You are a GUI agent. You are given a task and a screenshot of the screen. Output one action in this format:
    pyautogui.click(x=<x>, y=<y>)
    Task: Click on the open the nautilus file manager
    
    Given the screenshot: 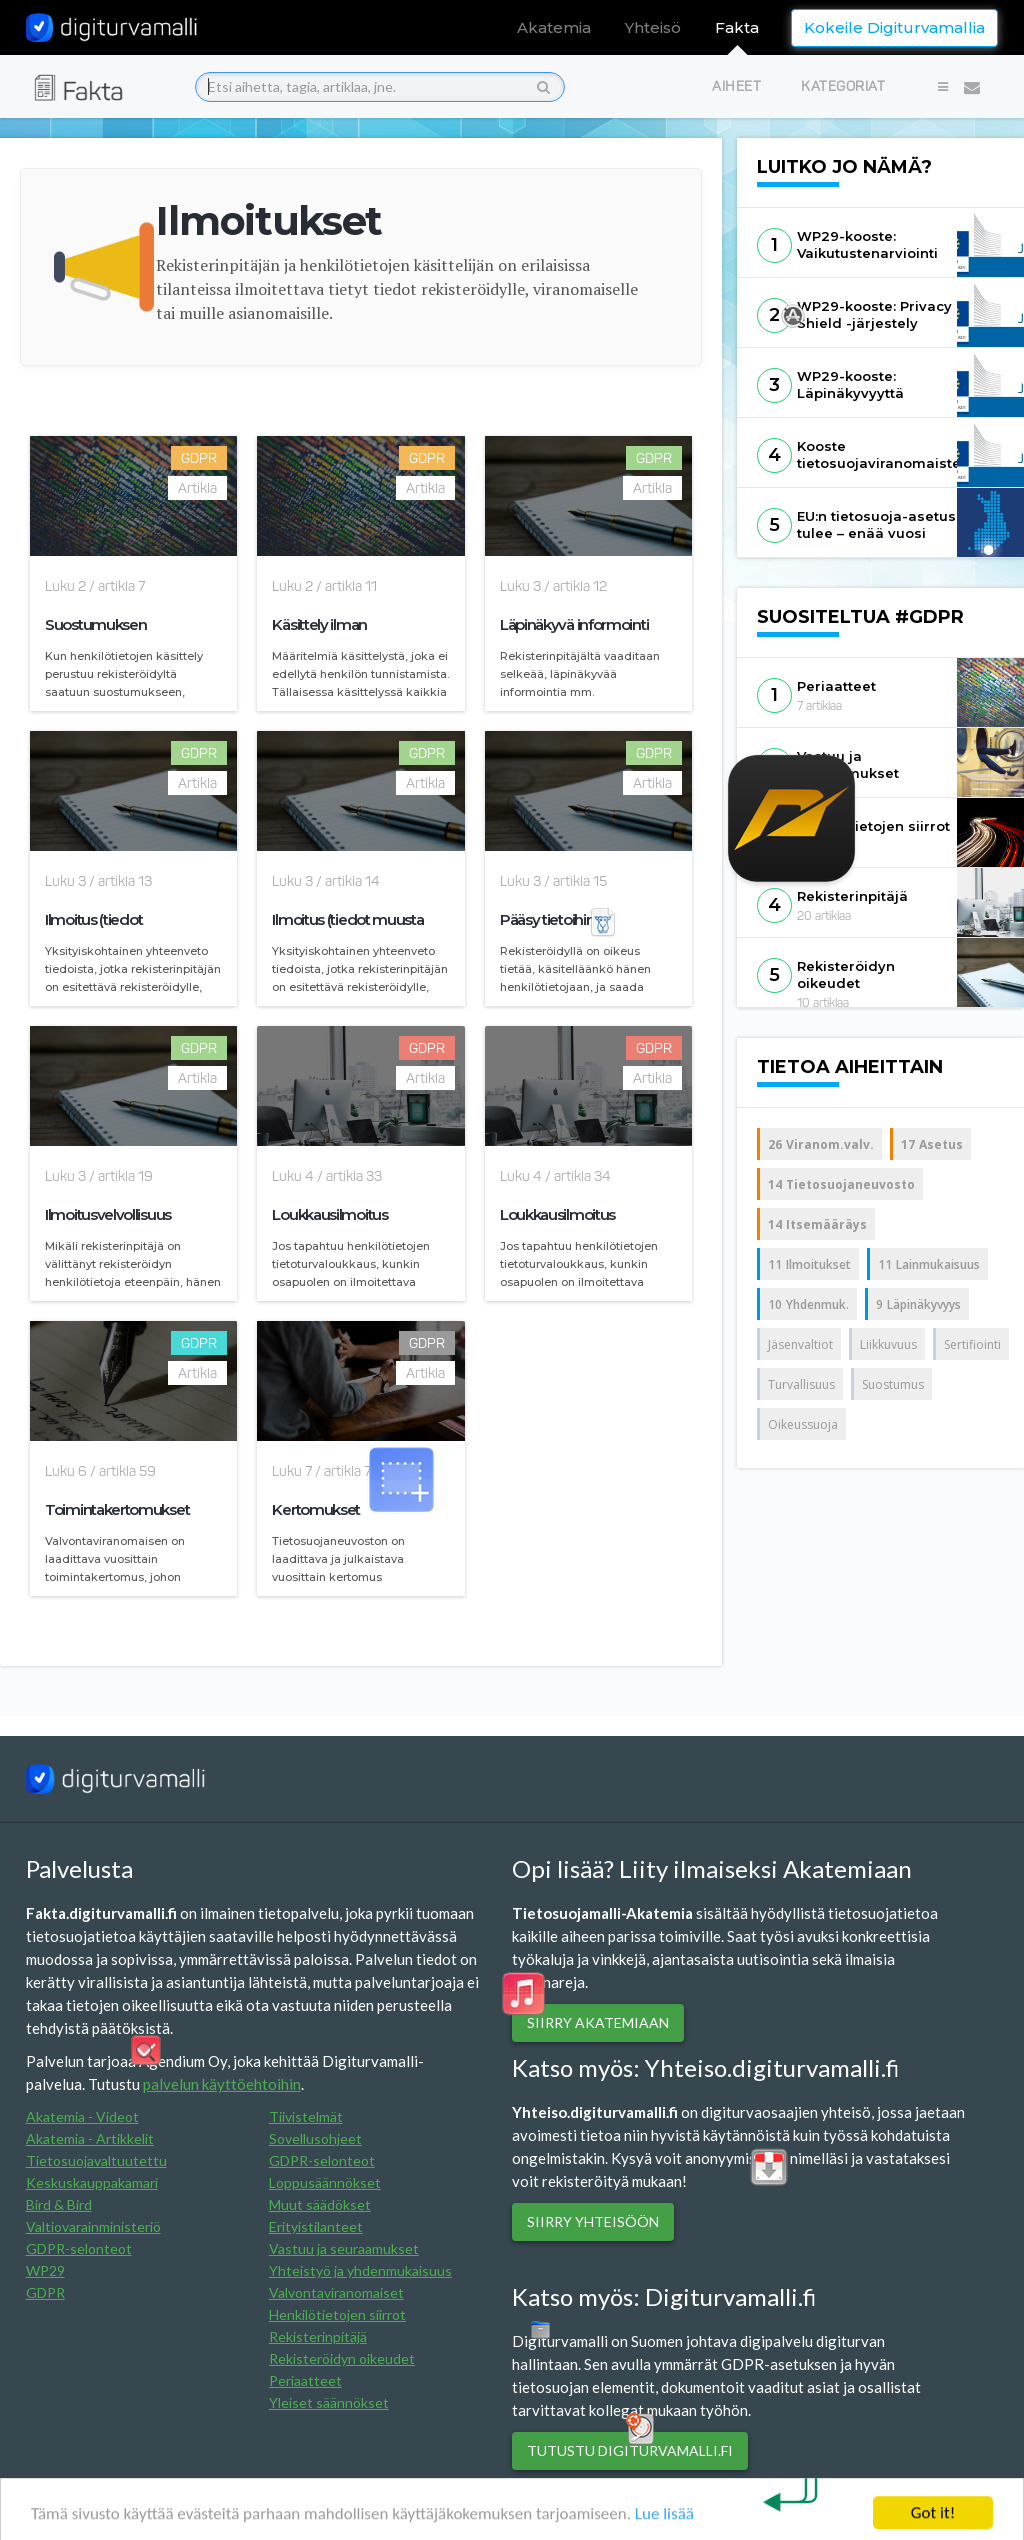 What is the action you would take?
    pyautogui.click(x=540, y=2329)
    